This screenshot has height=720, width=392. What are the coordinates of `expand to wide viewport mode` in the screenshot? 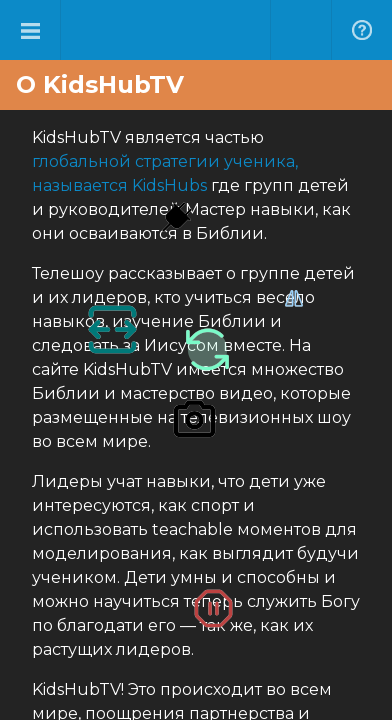 It's located at (112, 329).